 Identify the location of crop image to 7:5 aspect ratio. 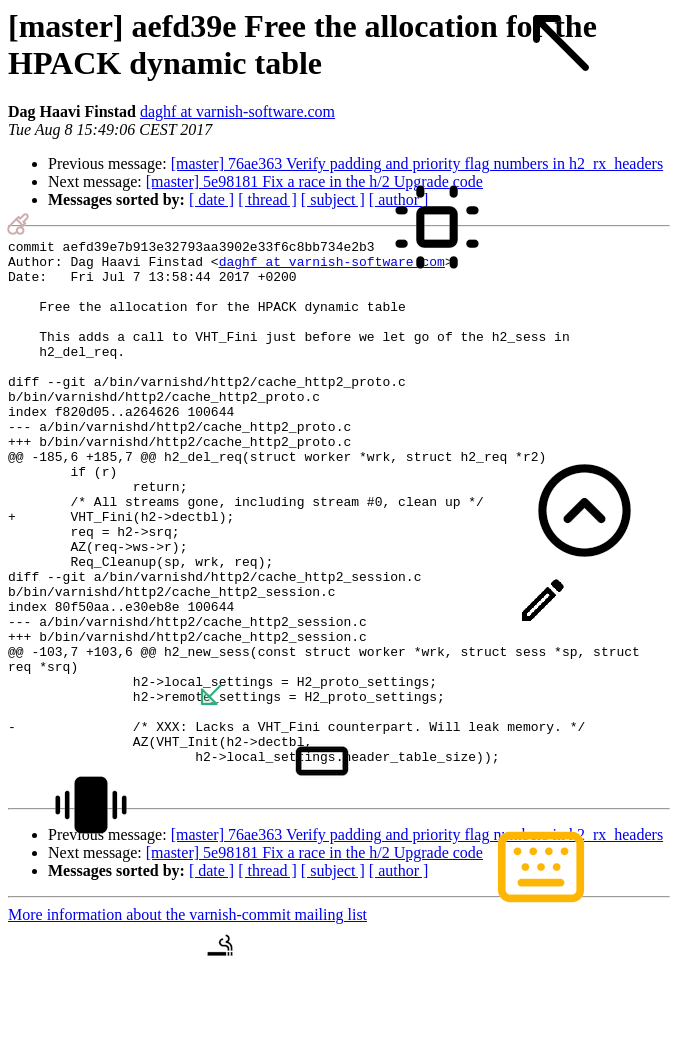
(322, 761).